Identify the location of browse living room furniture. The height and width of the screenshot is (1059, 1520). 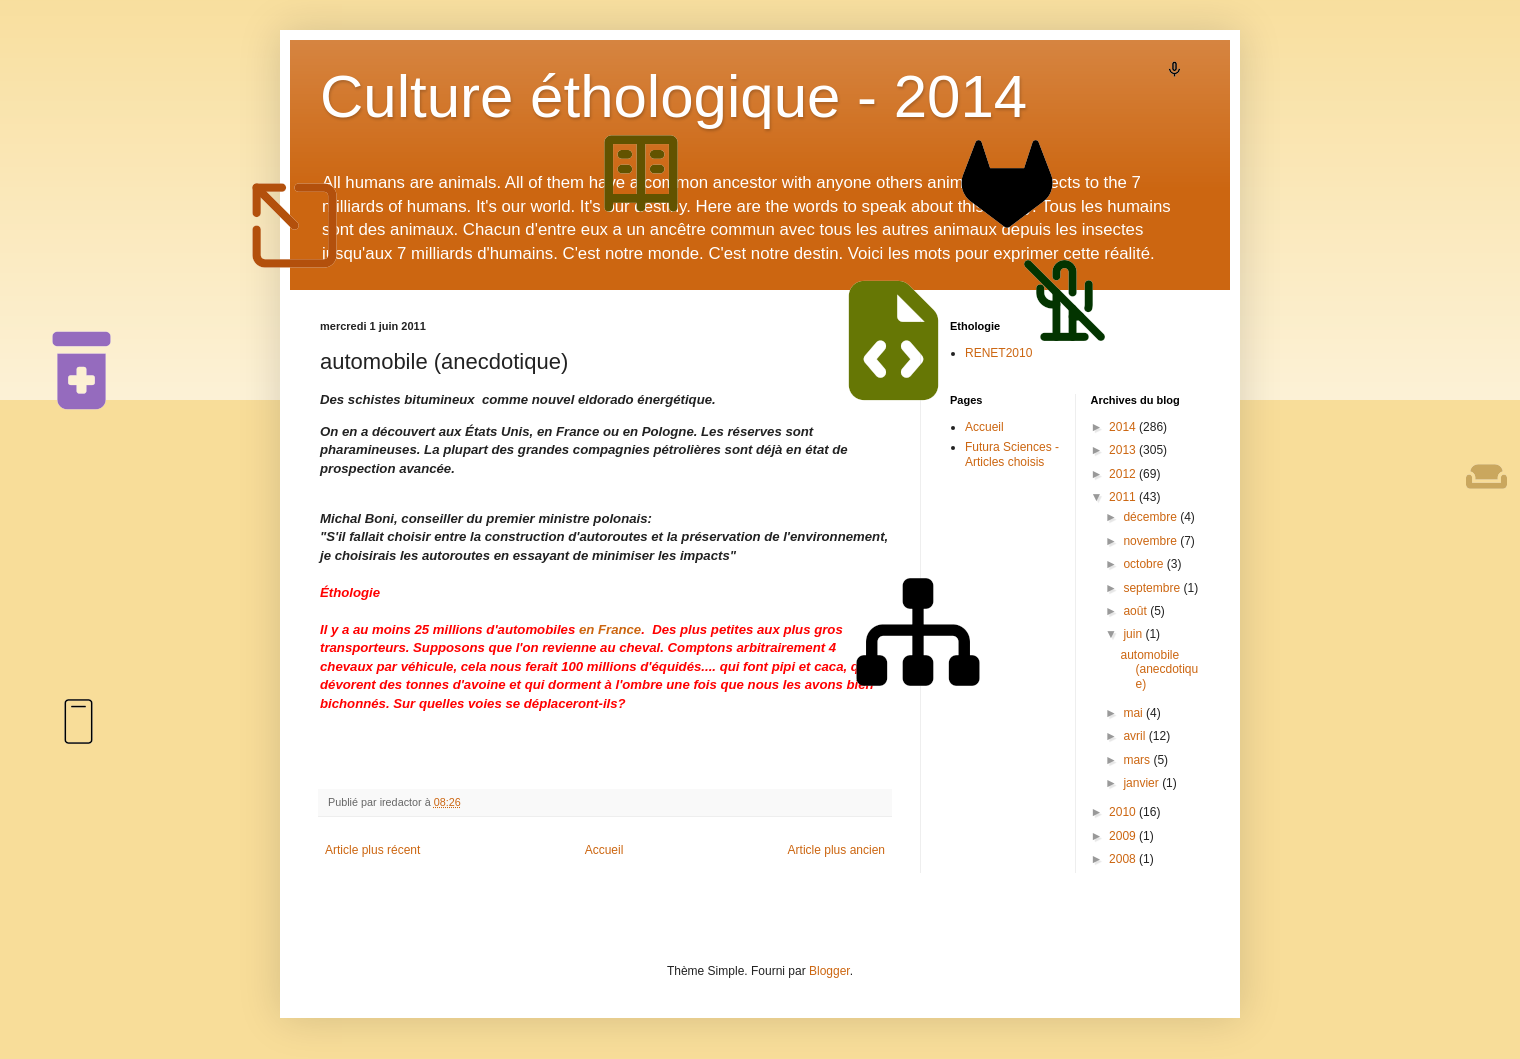
(1486, 476).